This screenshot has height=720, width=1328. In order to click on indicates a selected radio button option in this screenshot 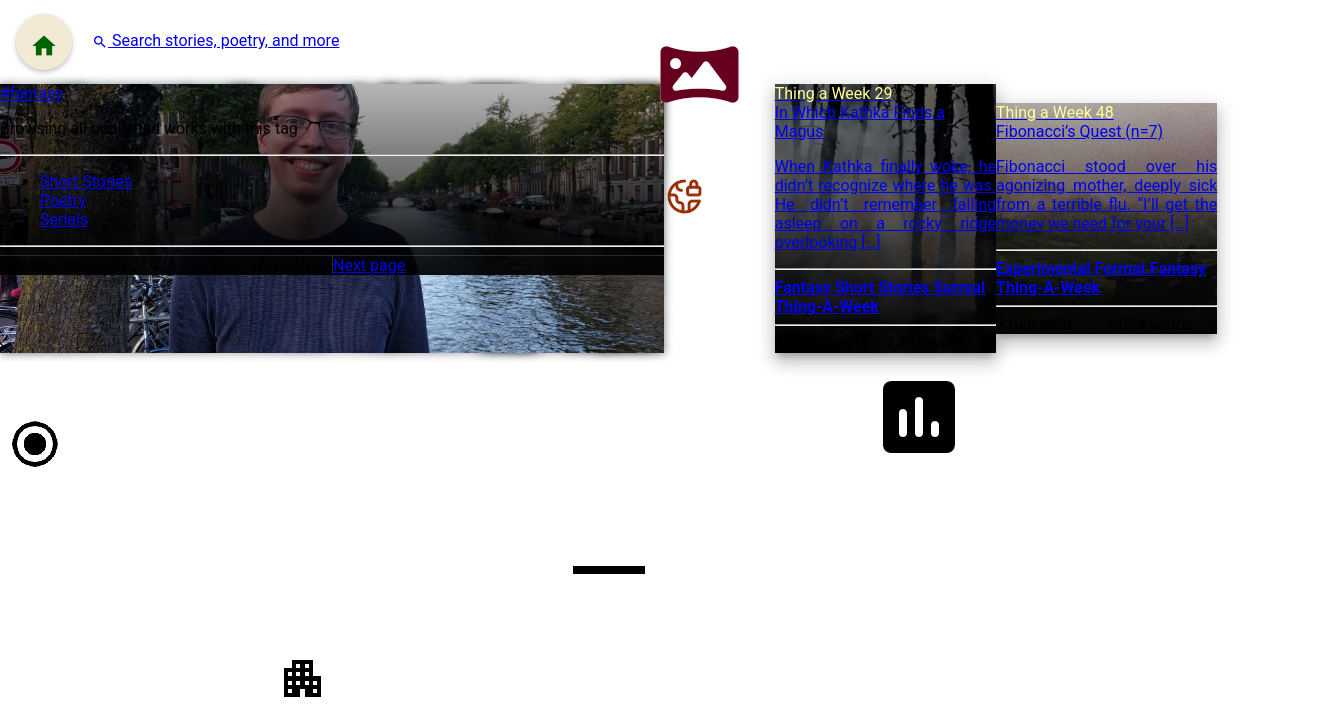, I will do `click(35, 444)`.